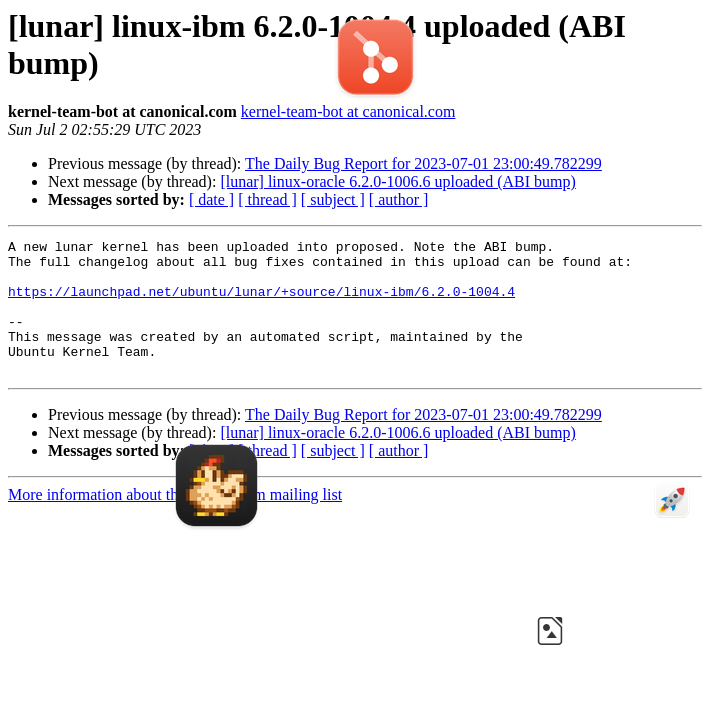 The height and width of the screenshot is (720, 710). I want to click on open libreoffice draw application, so click(550, 631).